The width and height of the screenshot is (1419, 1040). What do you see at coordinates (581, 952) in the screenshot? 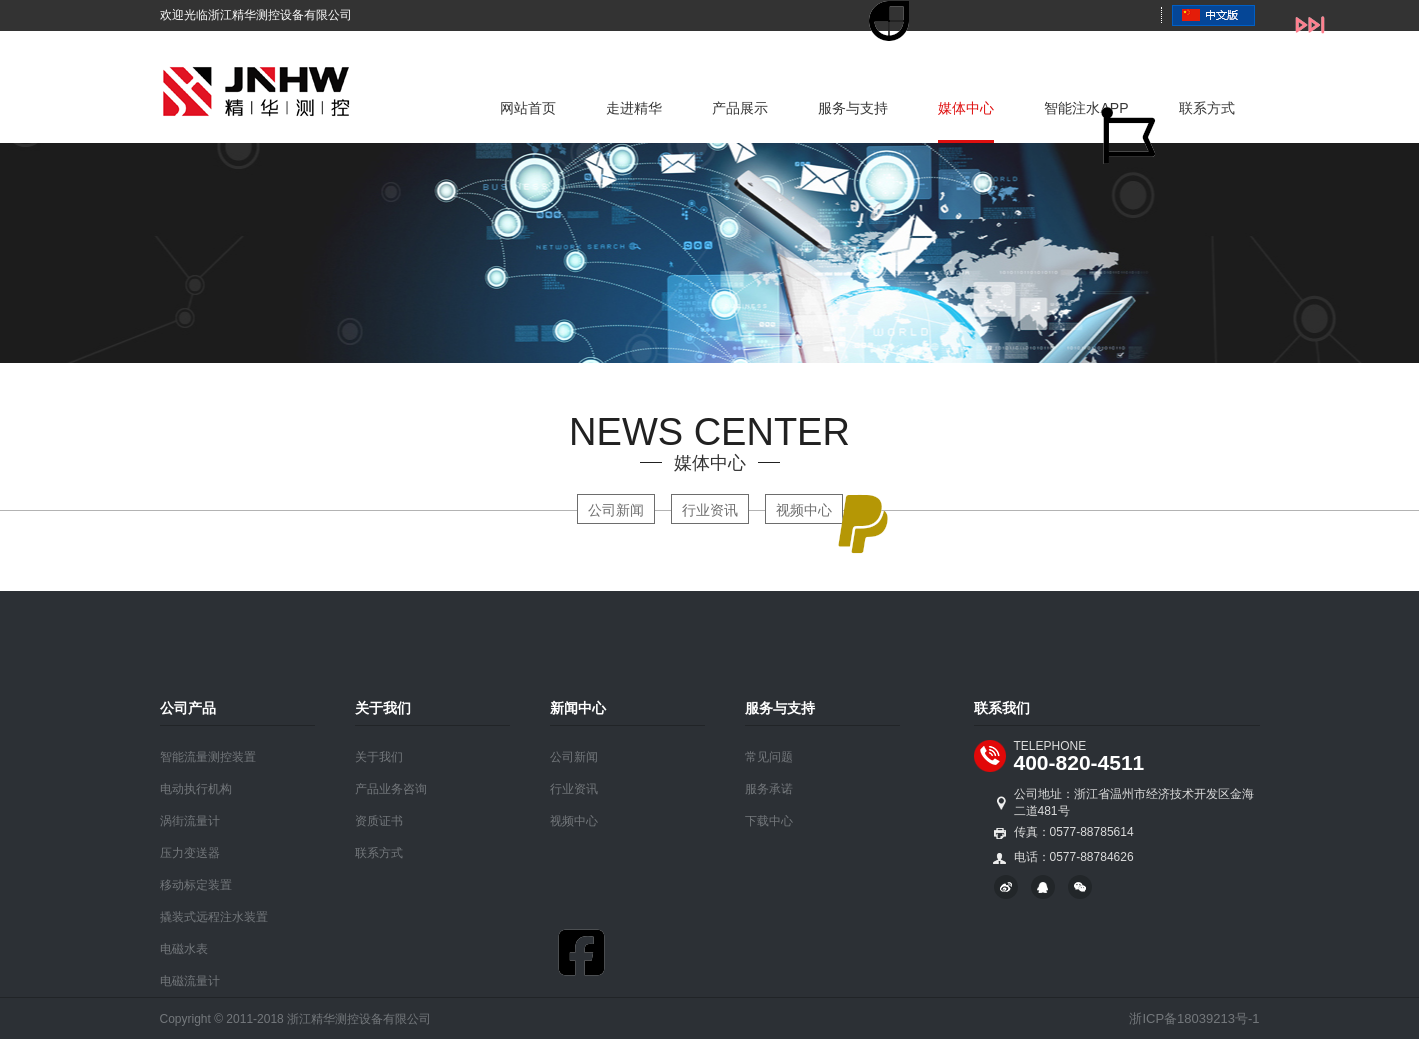
I see `share to facebook` at bounding box center [581, 952].